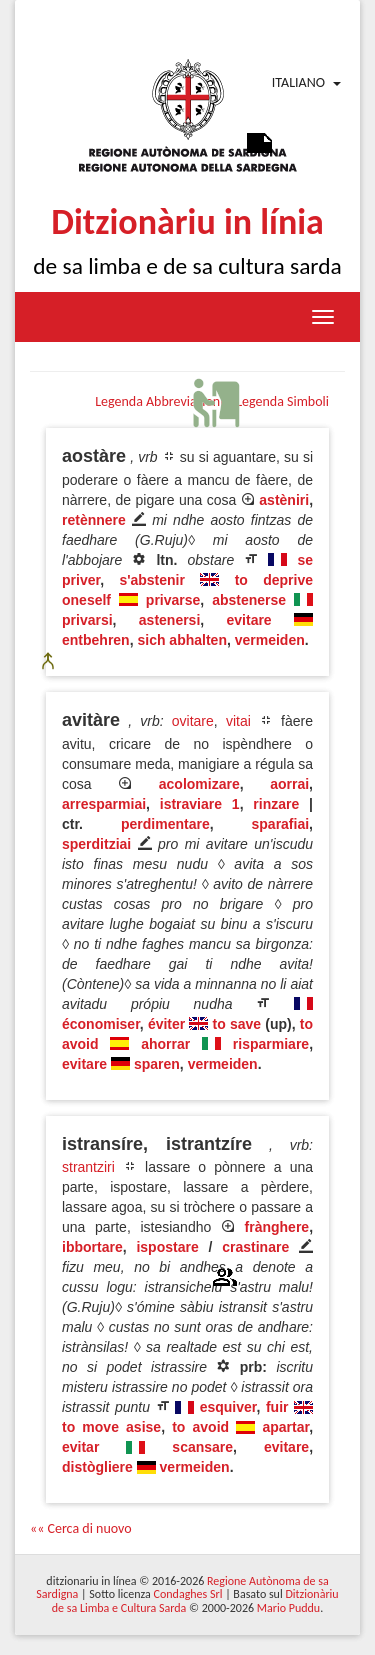 This screenshot has height=1655, width=375. What do you see at coordinates (260, 143) in the screenshot?
I see `create a new note` at bounding box center [260, 143].